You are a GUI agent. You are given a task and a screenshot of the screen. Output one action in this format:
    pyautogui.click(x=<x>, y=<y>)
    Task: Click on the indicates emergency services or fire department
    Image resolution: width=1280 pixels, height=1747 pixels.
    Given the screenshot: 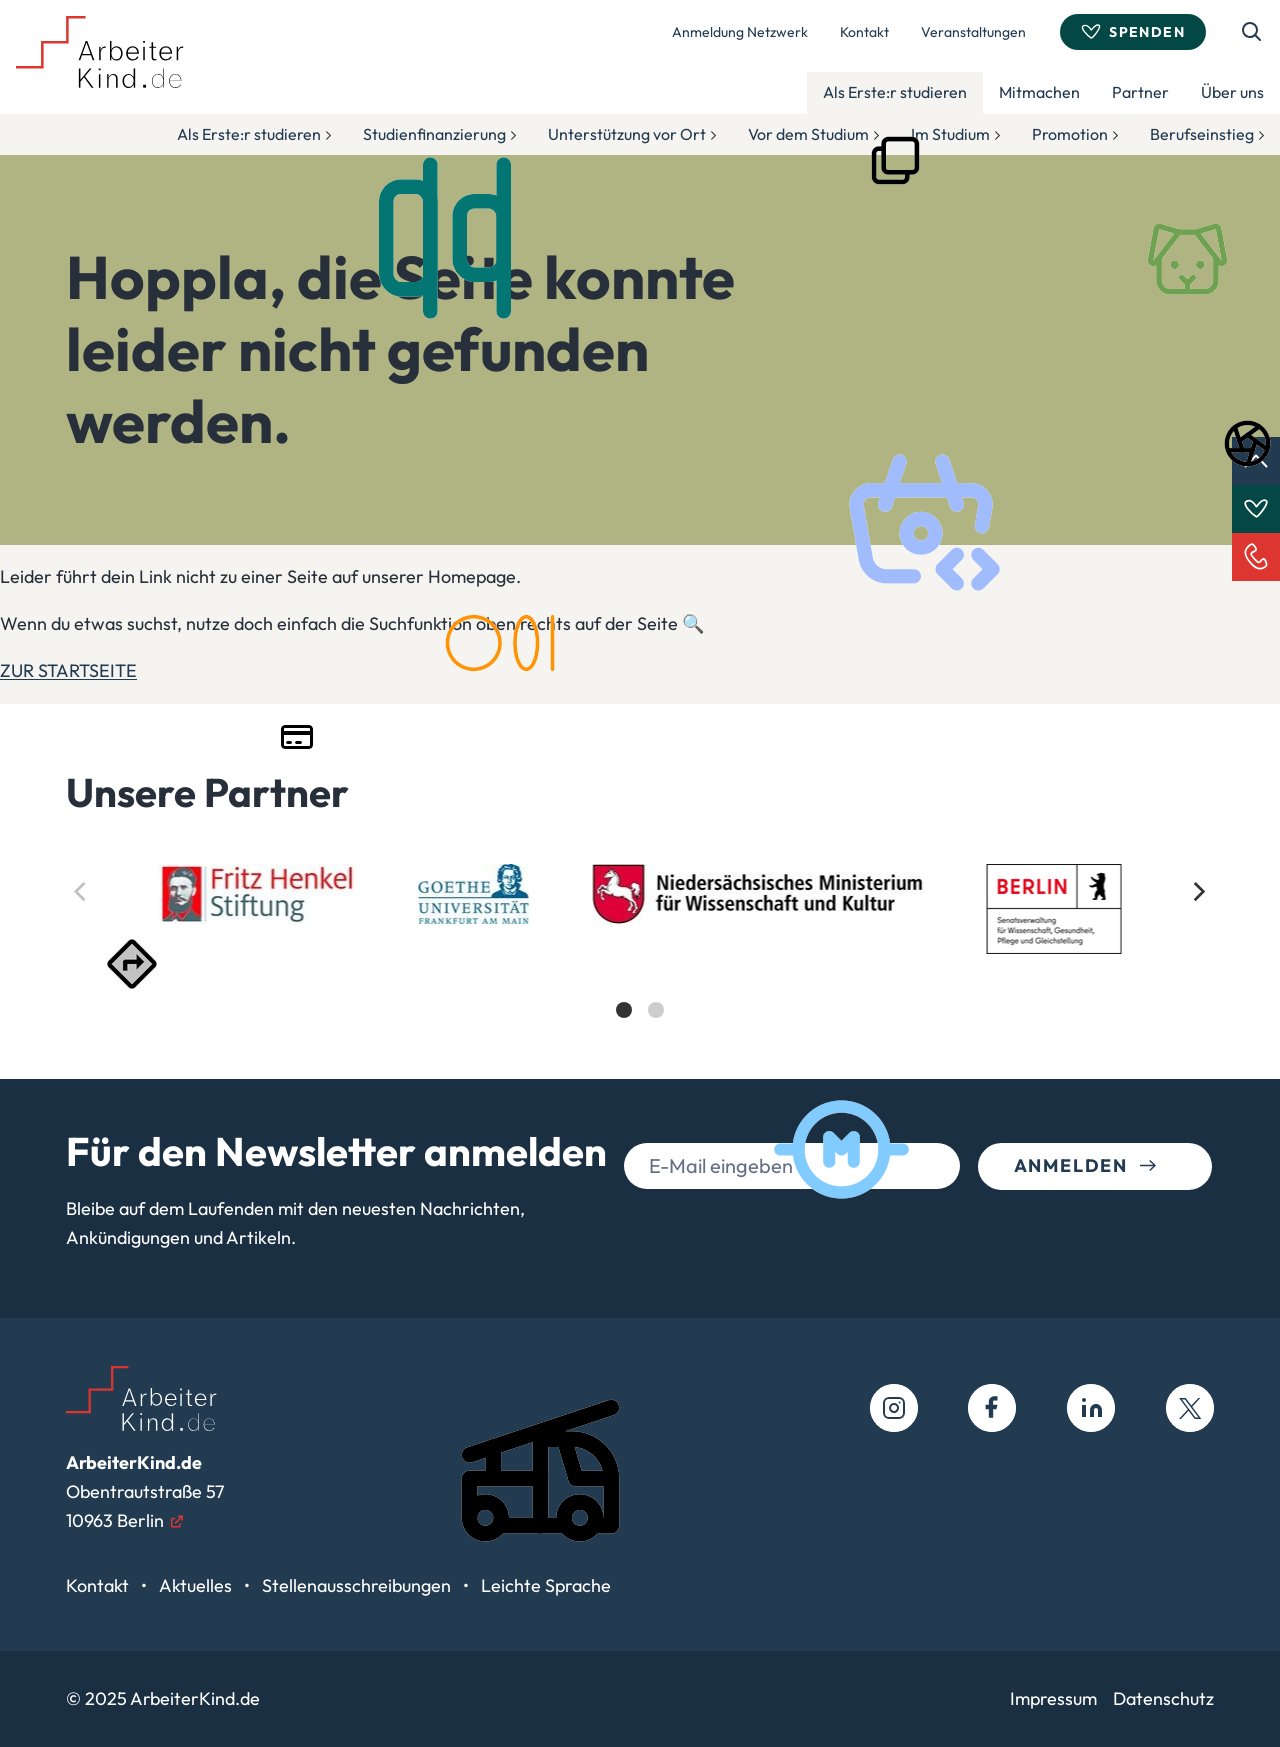 What is the action you would take?
    pyautogui.click(x=540, y=1478)
    